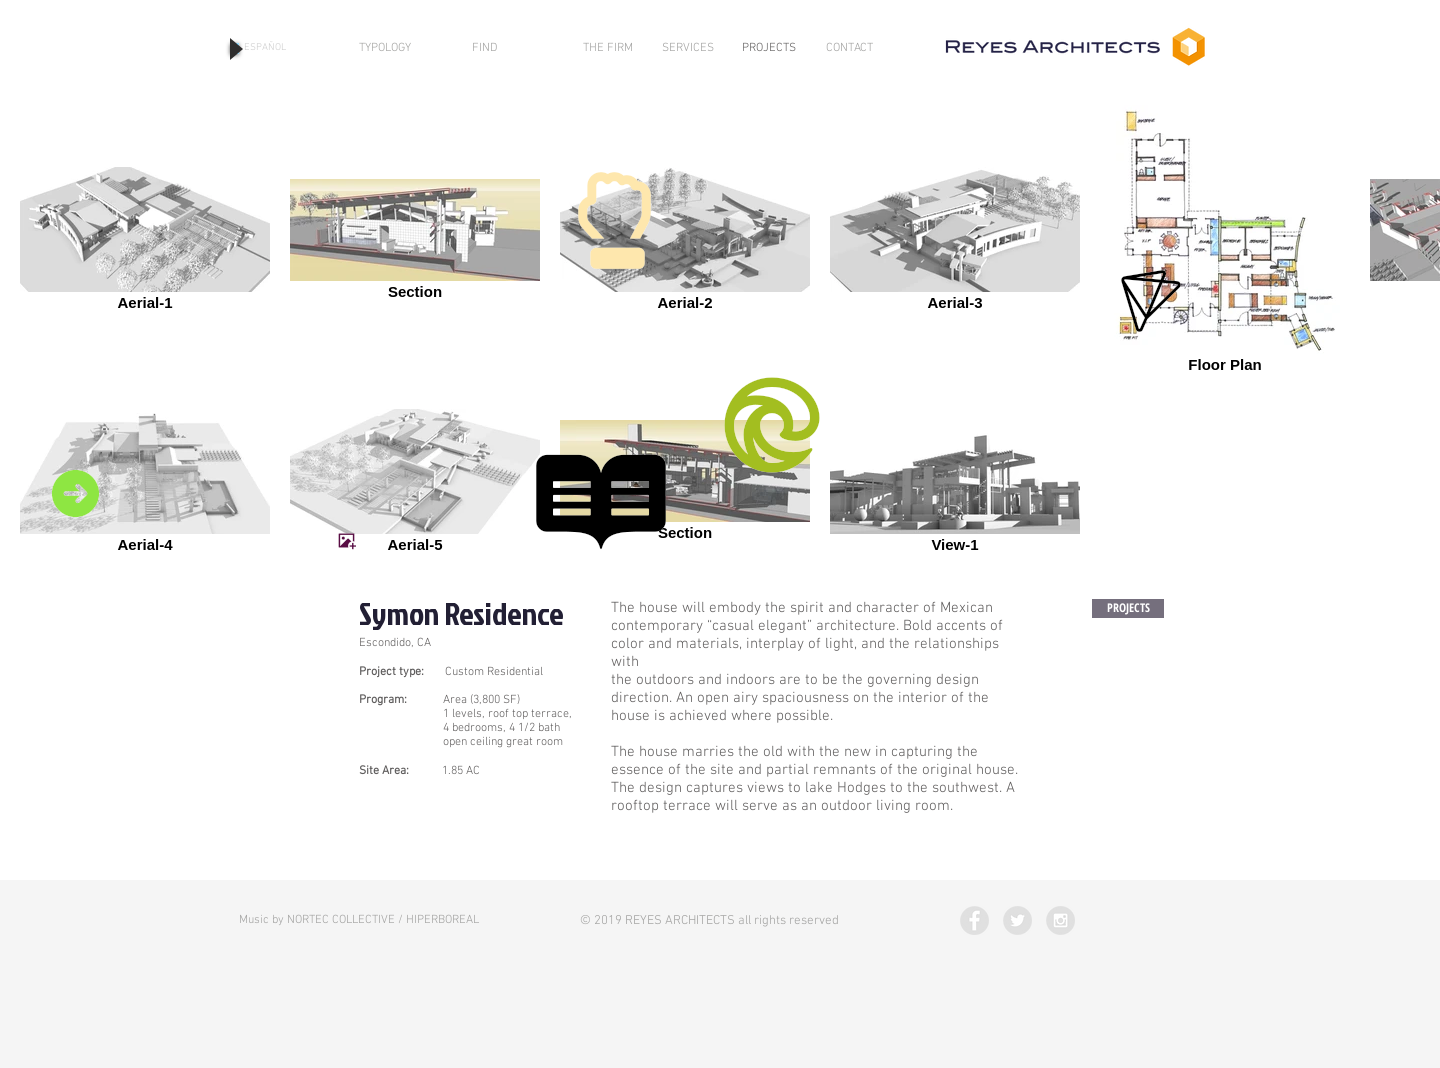 This screenshot has height=1068, width=1440. Describe the element at coordinates (601, 502) in the screenshot. I see `view readme documentation` at that location.